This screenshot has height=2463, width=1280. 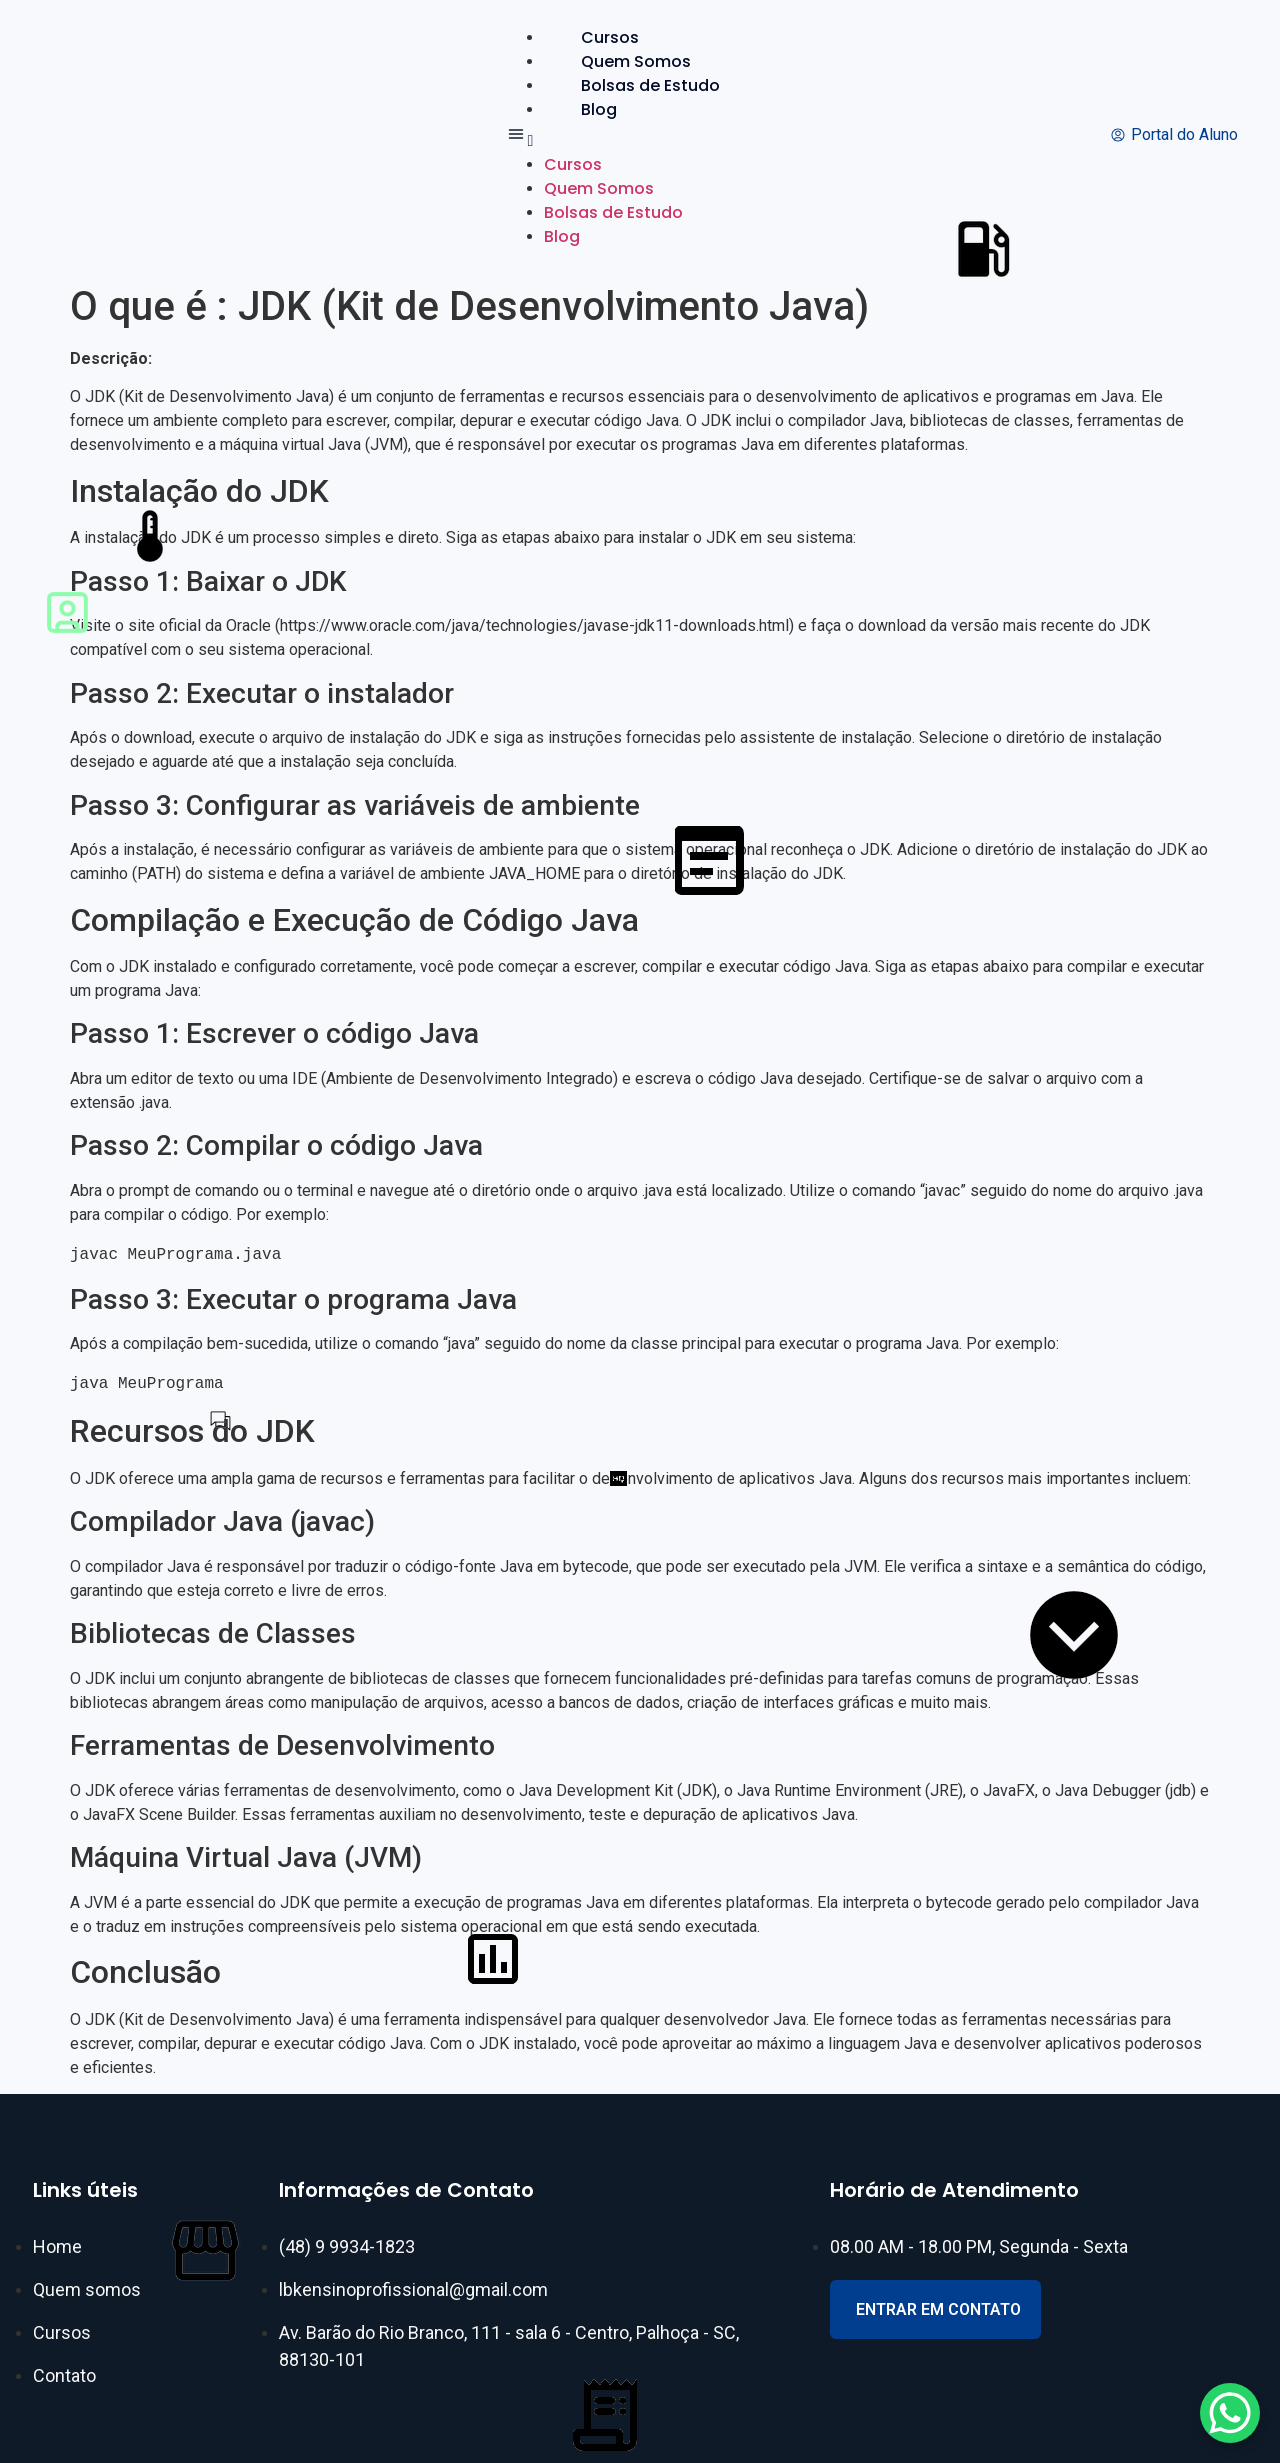 What do you see at coordinates (618, 1478) in the screenshot?
I see `switch to high quality playback` at bounding box center [618, 1478].